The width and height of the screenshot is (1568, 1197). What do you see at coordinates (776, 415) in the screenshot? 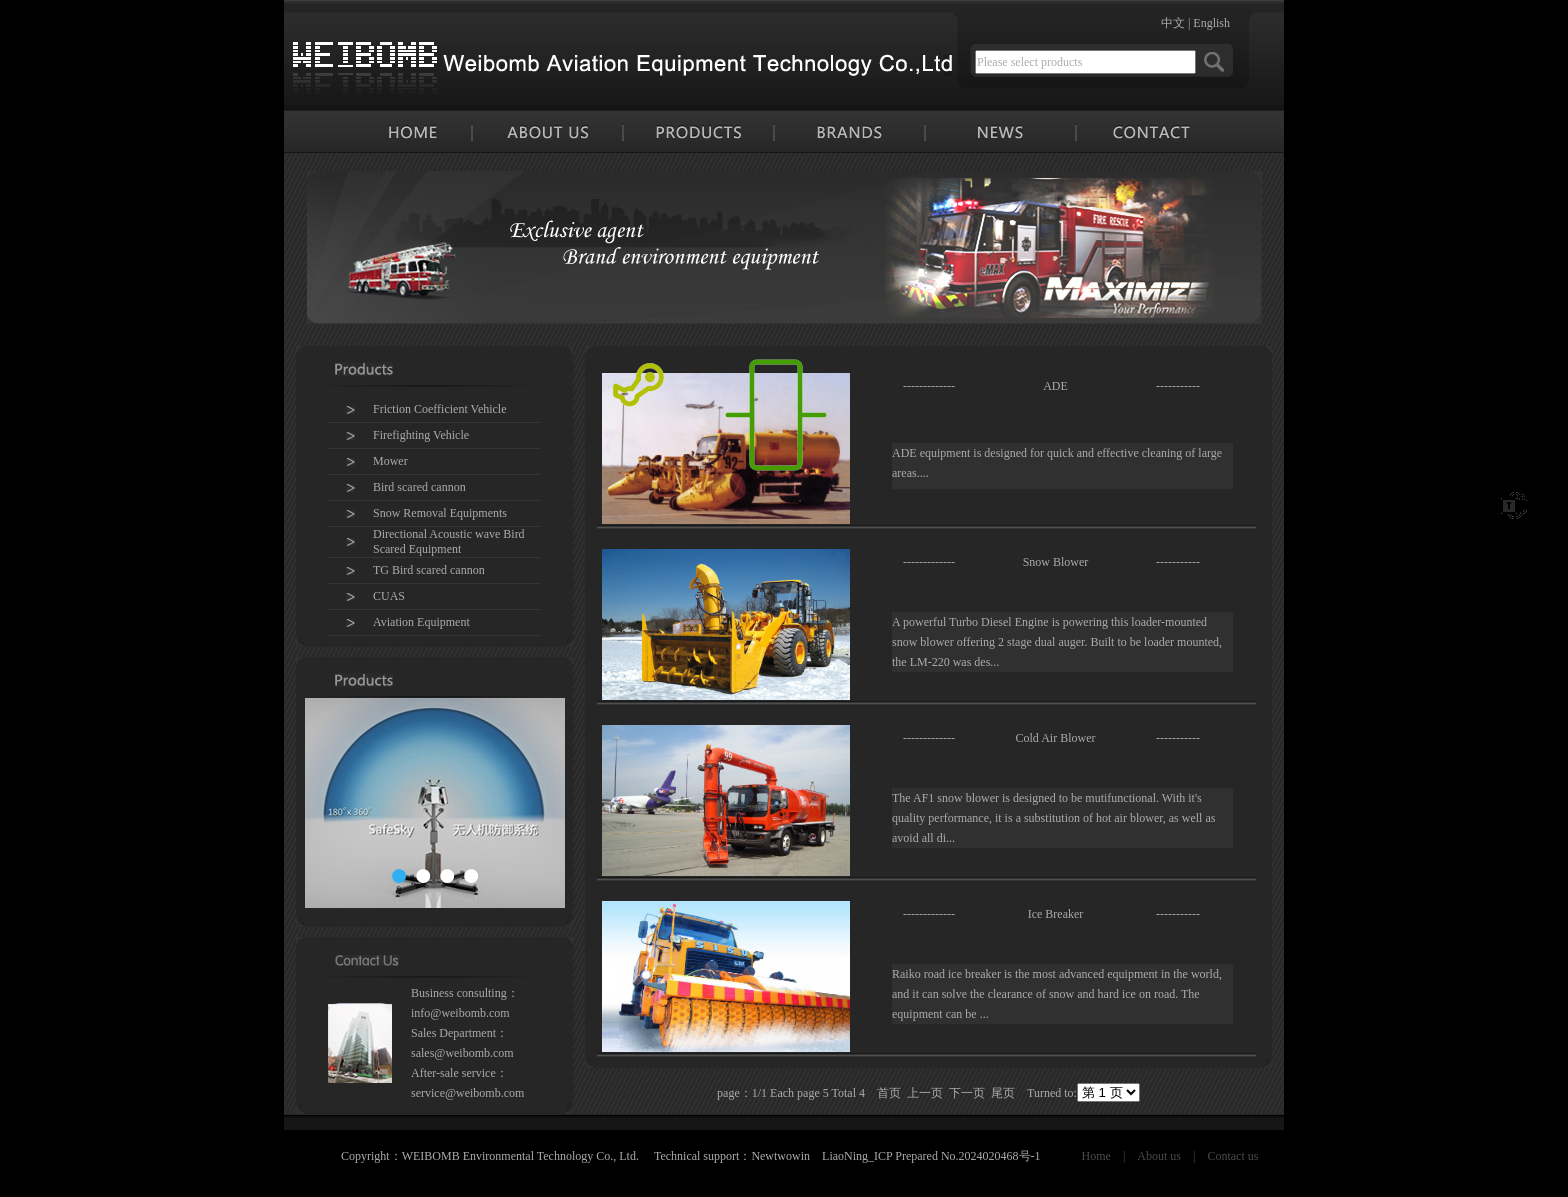
I see `align object to vertical center` at bounding box center [776, 415].